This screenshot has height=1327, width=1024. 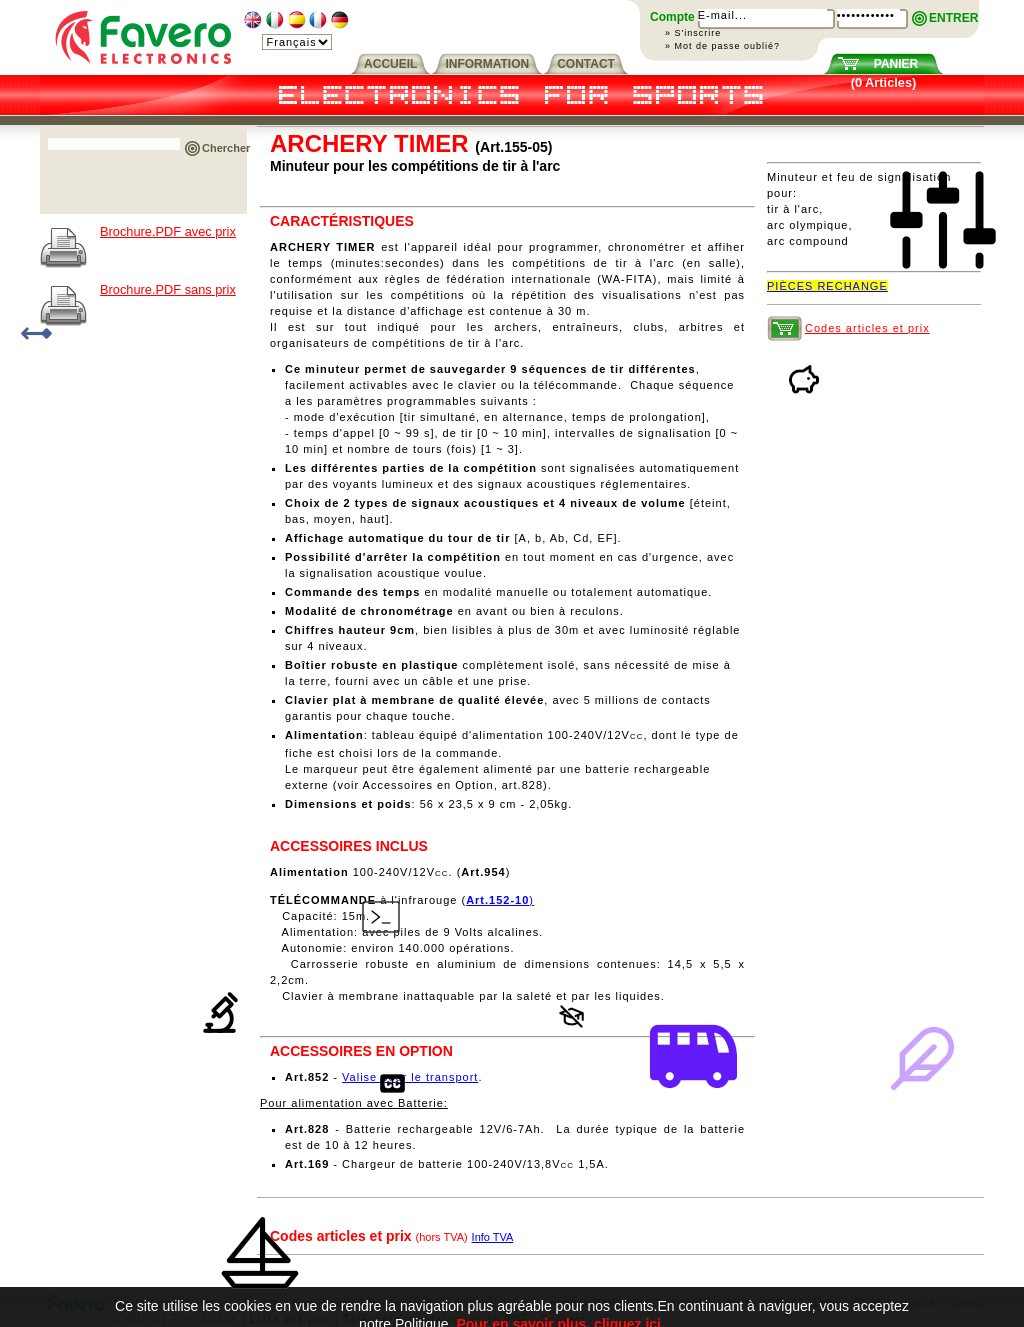 What do you see at coordinates (260, 1258) in the screenshot?
I see `access sailing or boating activities` at bounding box center [260, 1258].